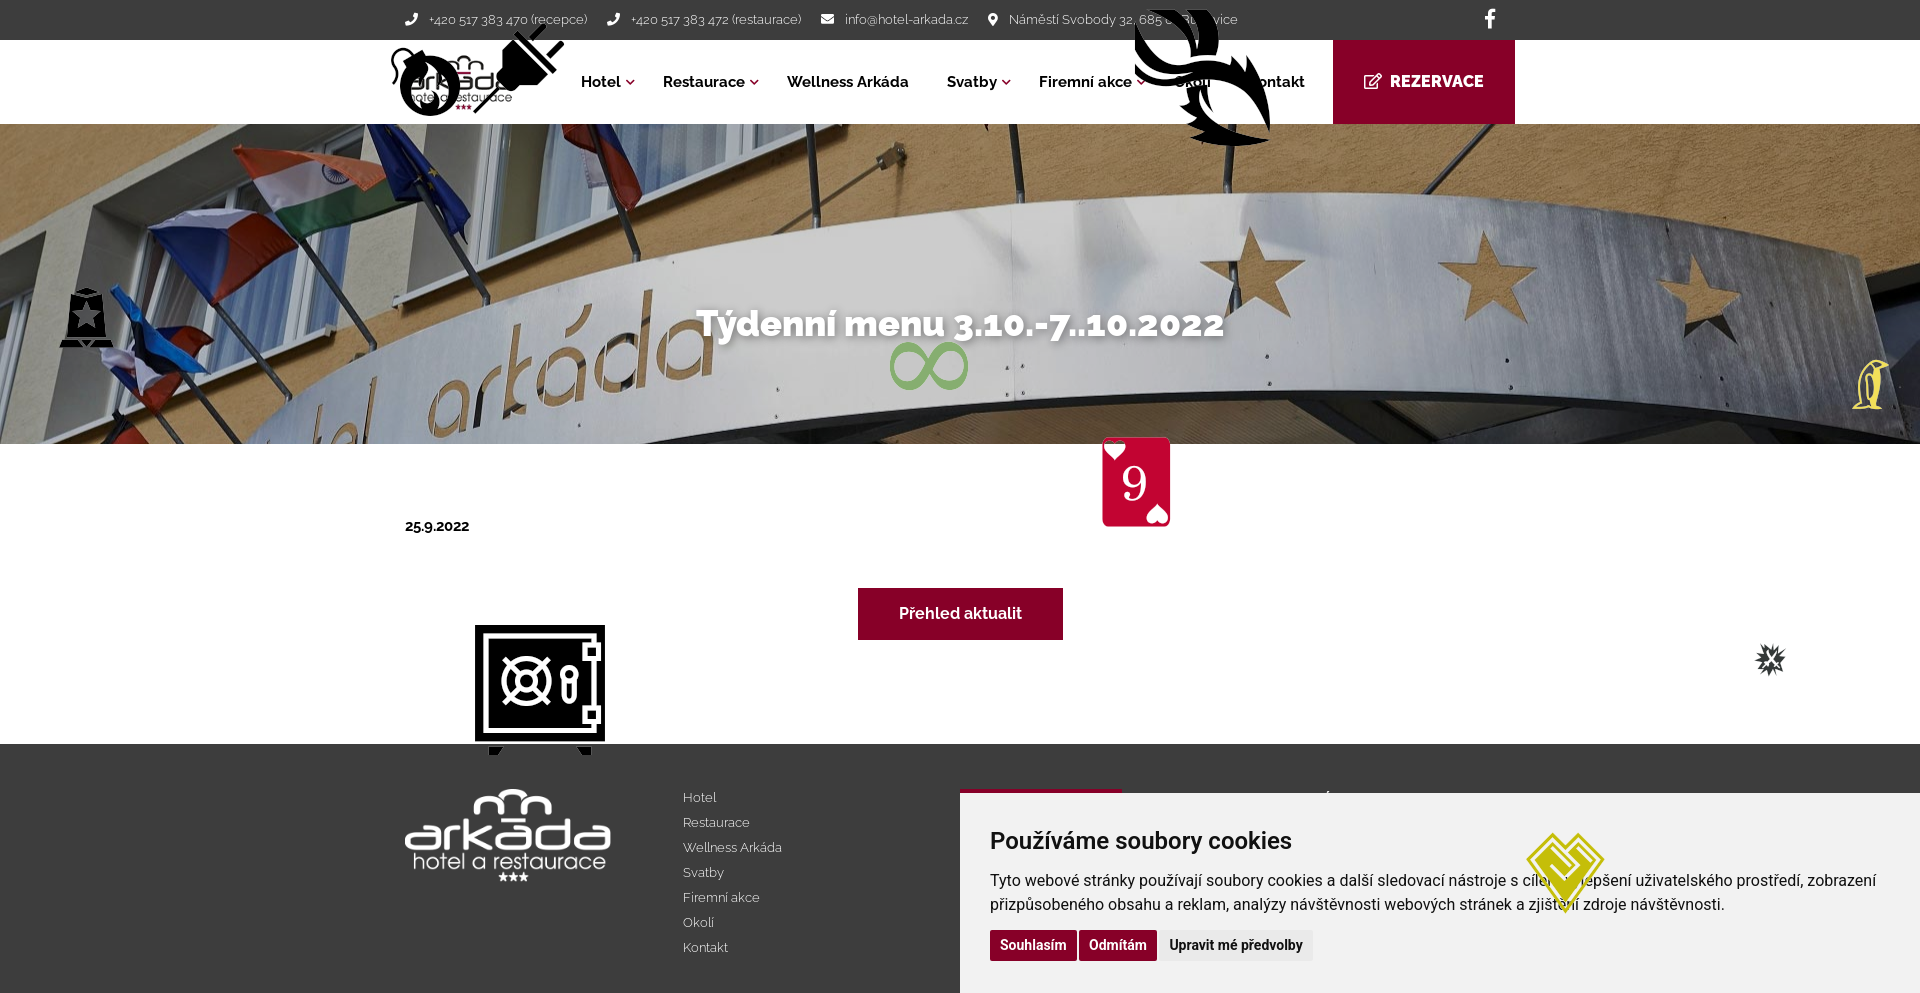 The image size is (1920, 993). Describe the element at coordinates (1771, 660) in the screenshot. I see `crossed swords clash or combat action` at that location.